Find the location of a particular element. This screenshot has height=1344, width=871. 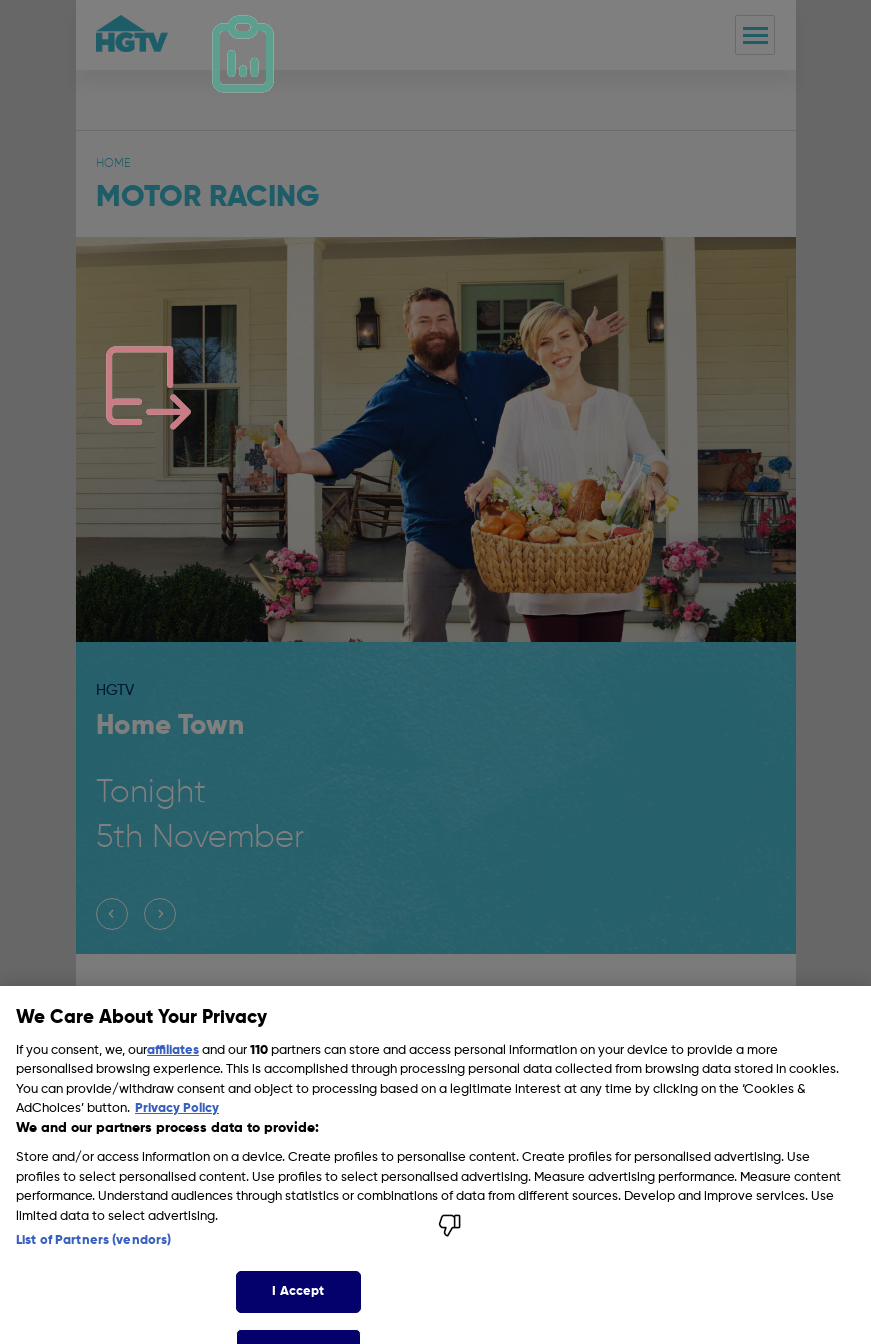

pull changes from a remote repository is located at coordinates (145, 391).